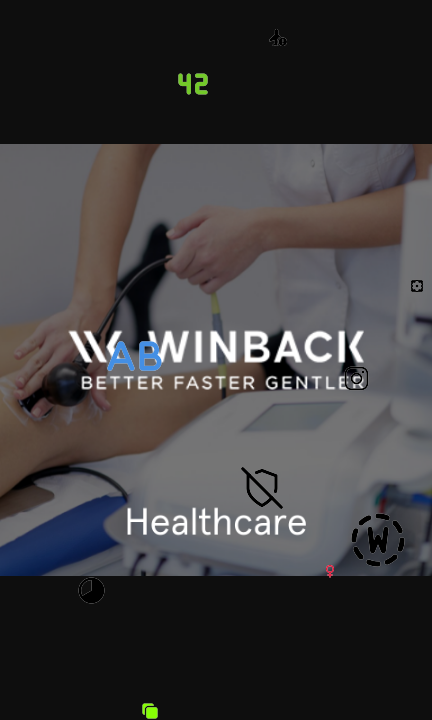  I want to click on security or protection is disabled, so click(262, 488).